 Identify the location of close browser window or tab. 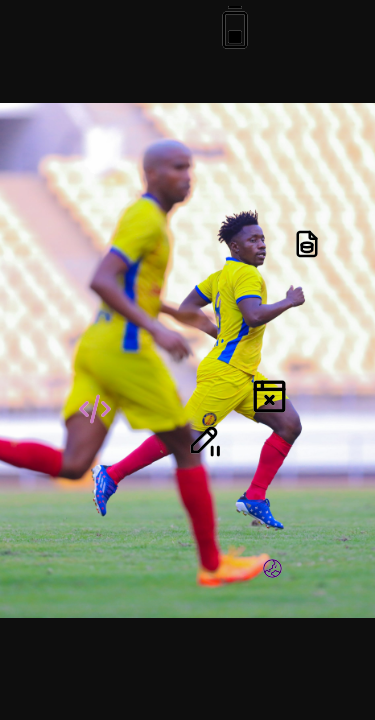
(269, 396).